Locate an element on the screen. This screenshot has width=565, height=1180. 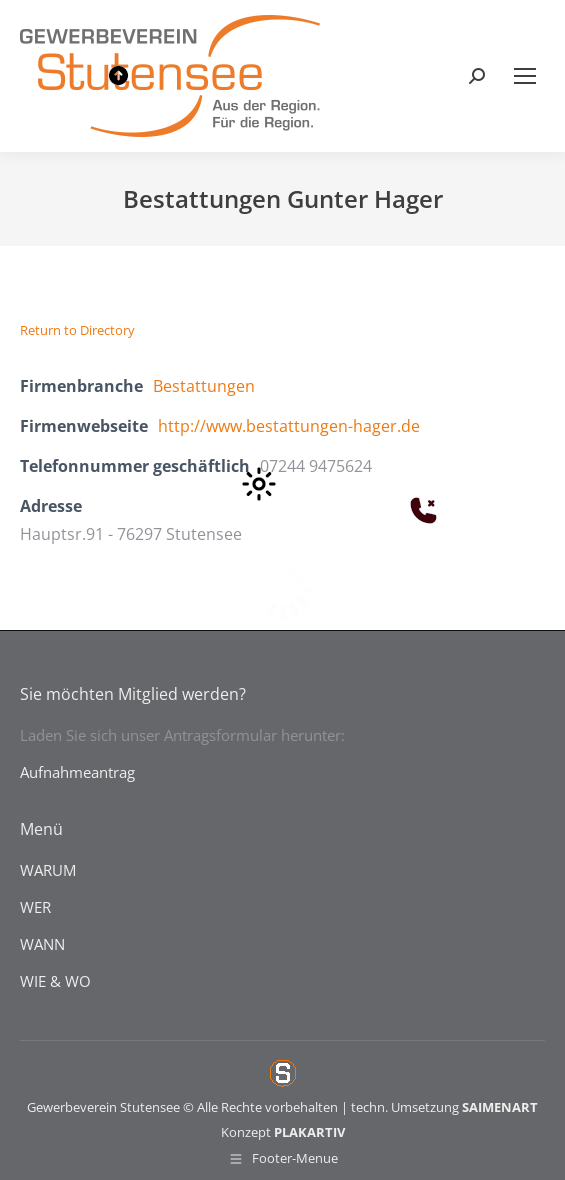
indicates a missed call is located at coordinates (423, 510).